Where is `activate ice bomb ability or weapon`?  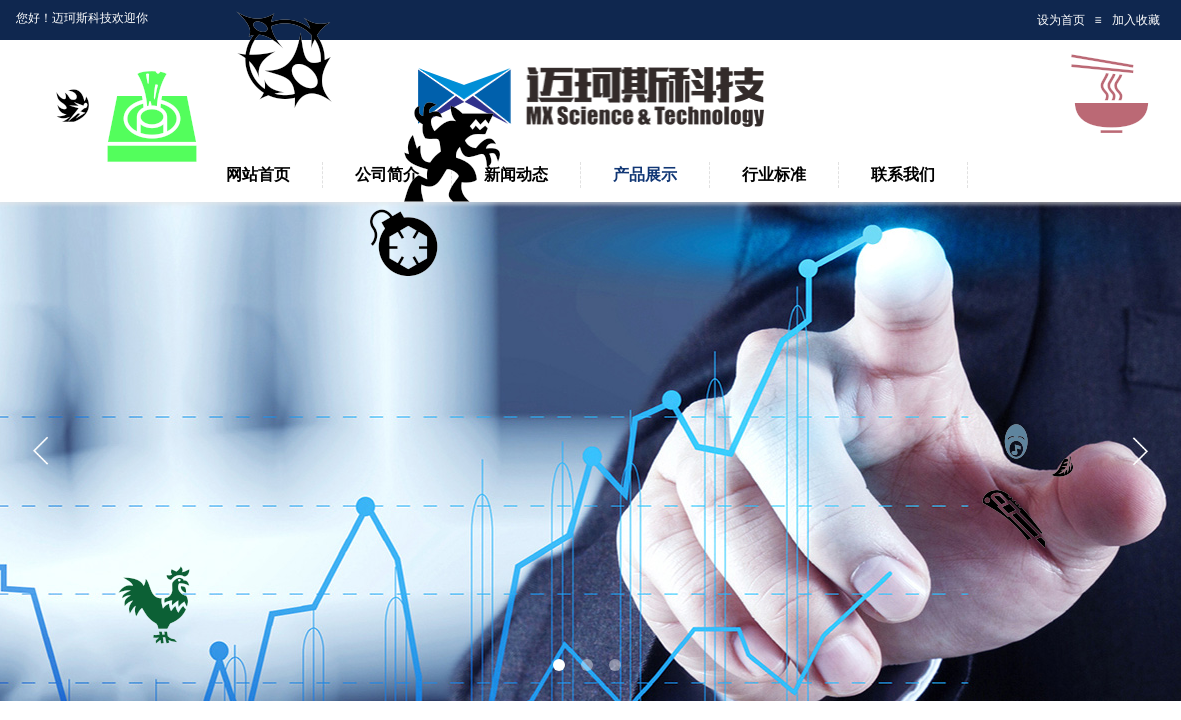
activate ice bomb ability or weapon is located at coordinates (404, 243).